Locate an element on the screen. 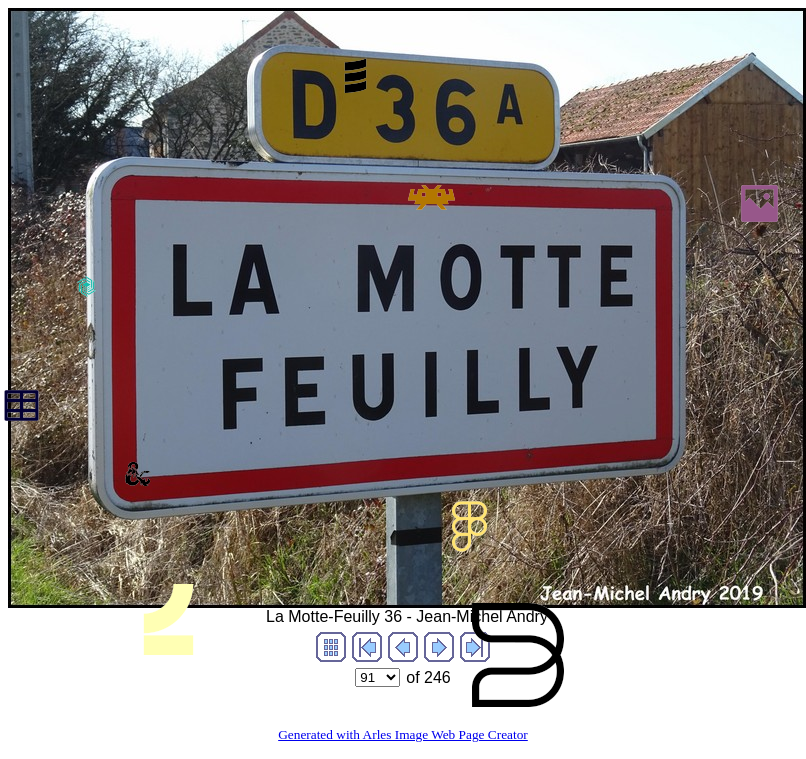  insert a table into the document is located at coordinates (21, 405).